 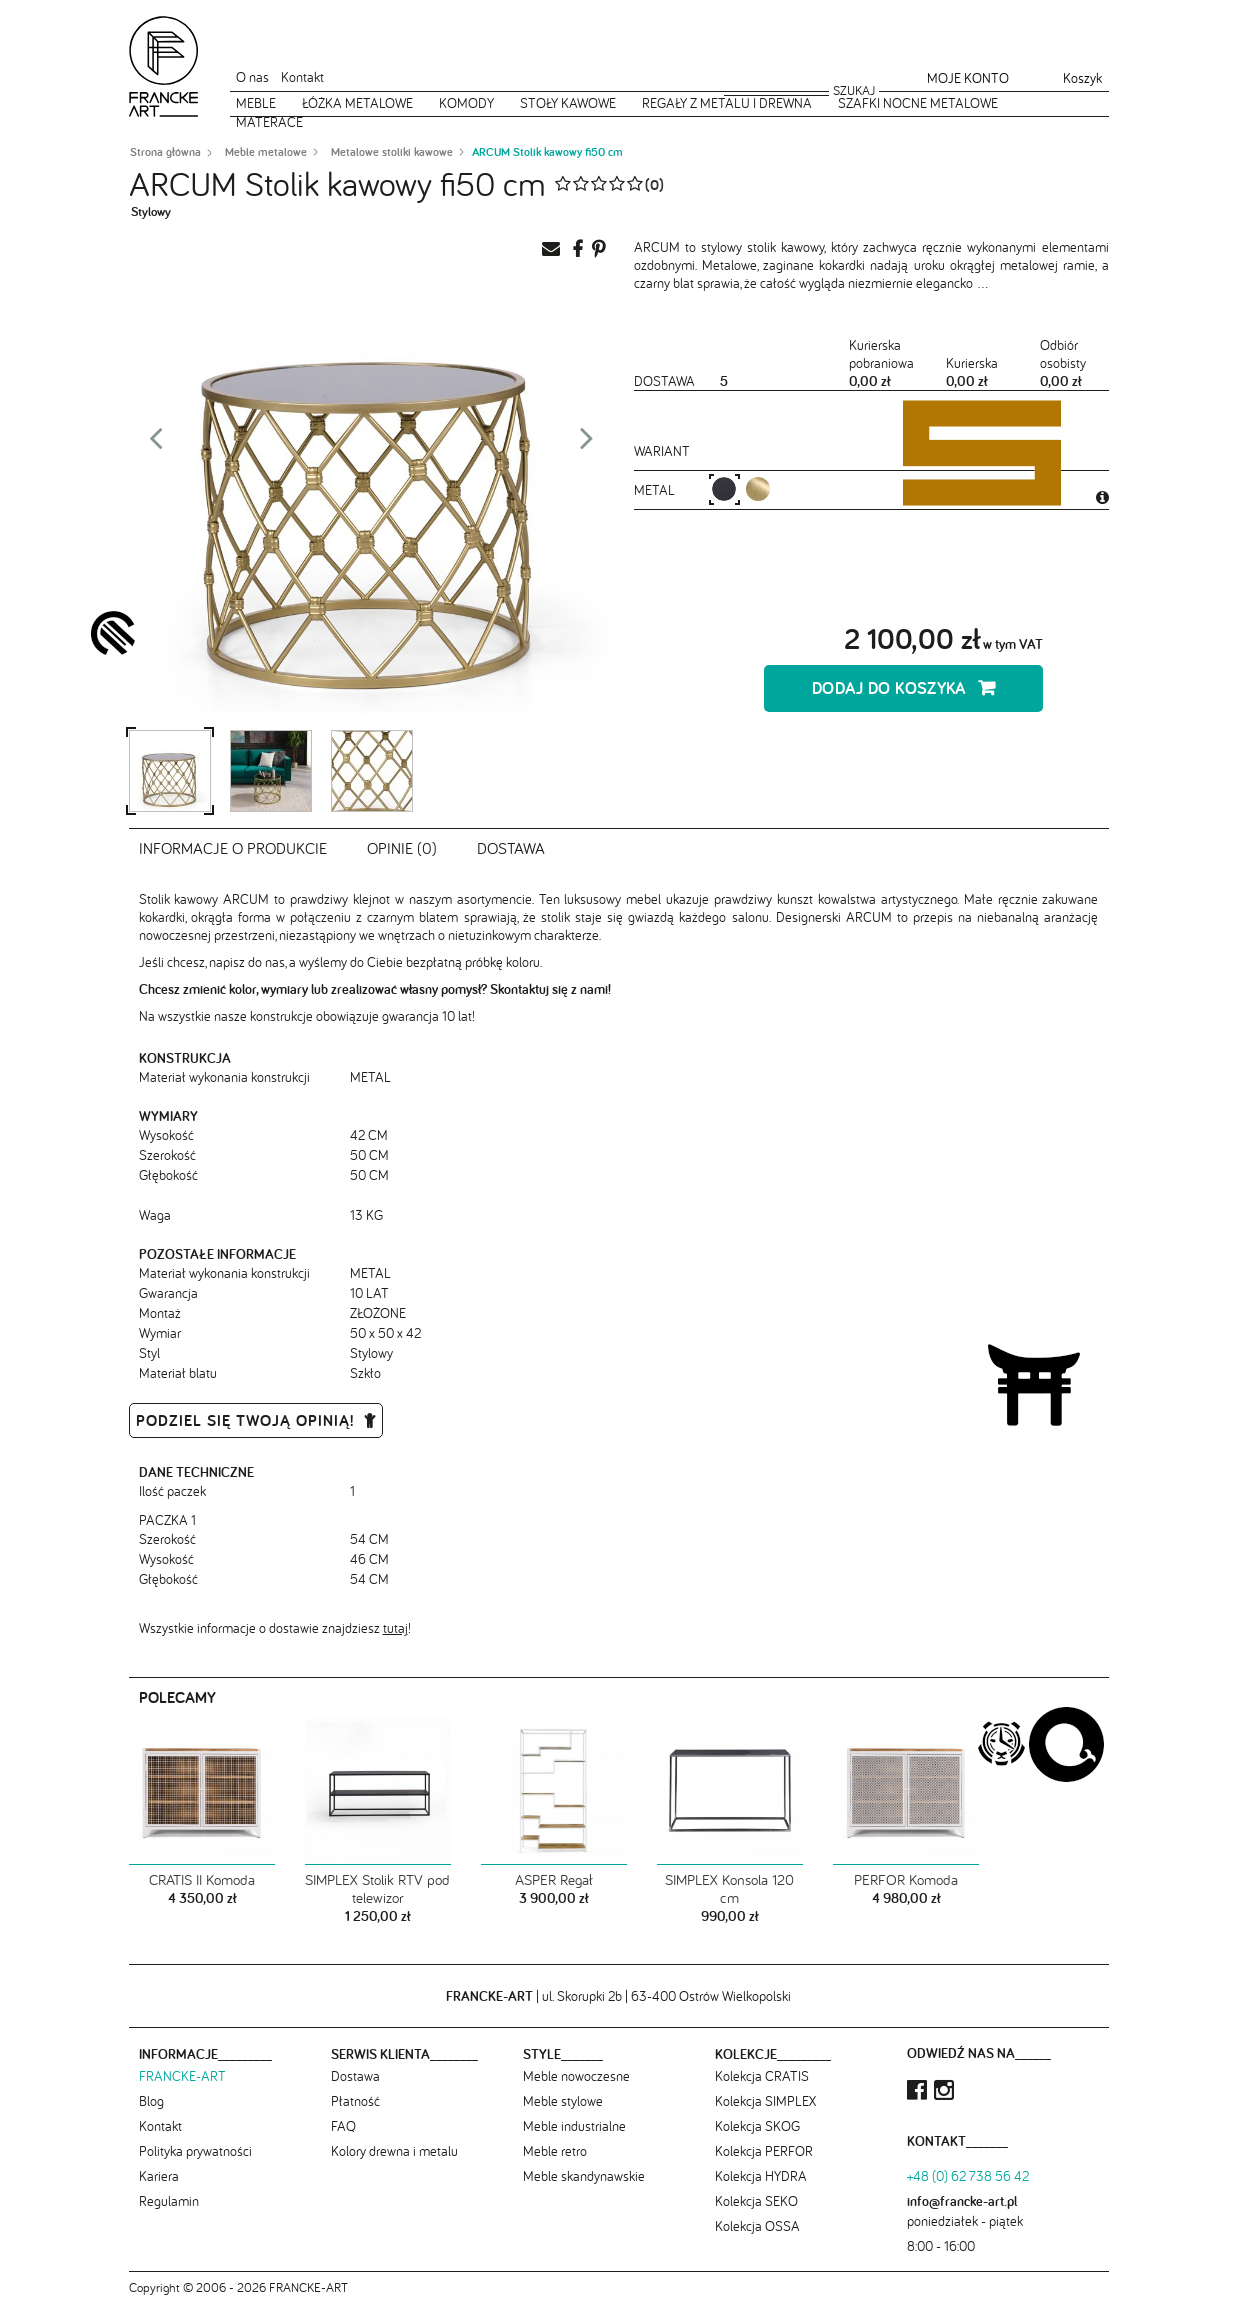 I want to click on timescale database branding or product link, so click(x=1001, y=1743).